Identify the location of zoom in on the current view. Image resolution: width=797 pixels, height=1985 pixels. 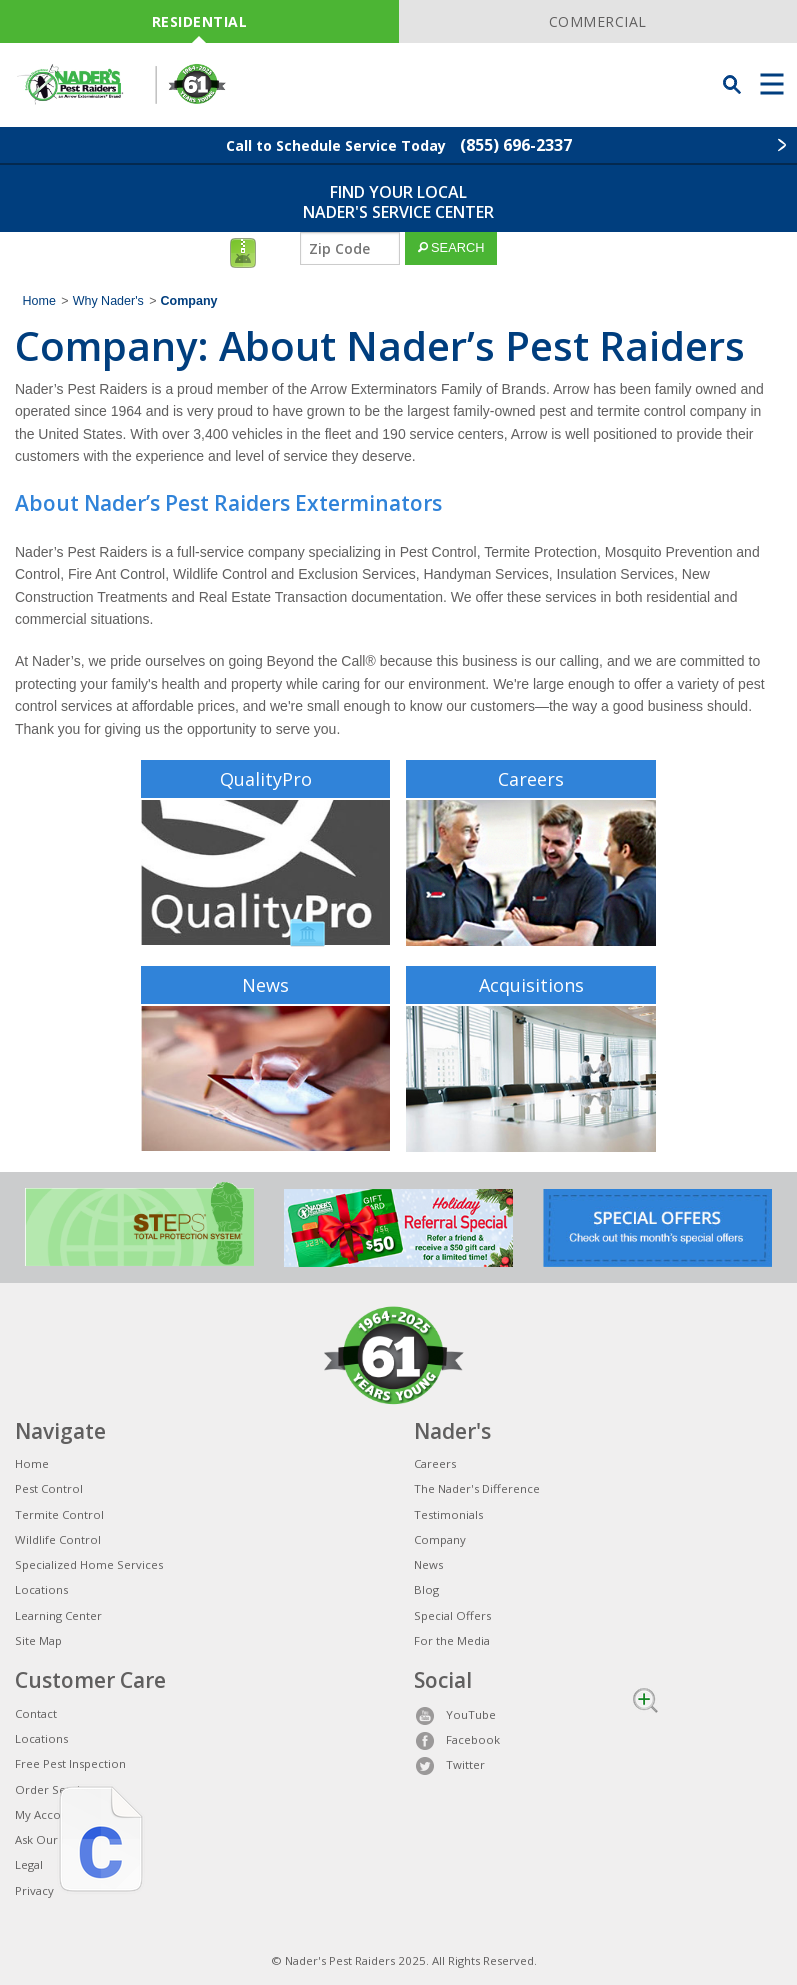
(645, 1700).